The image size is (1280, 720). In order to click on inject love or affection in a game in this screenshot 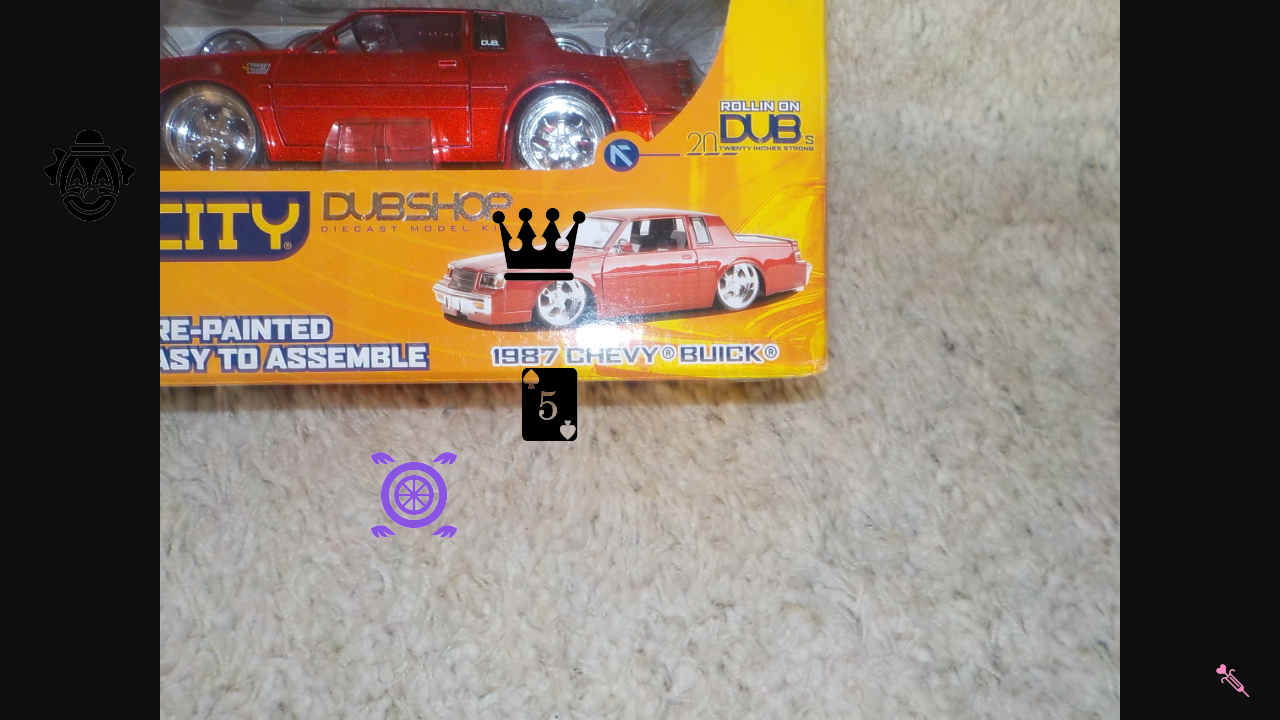, I will do `click(1233, 681)`.